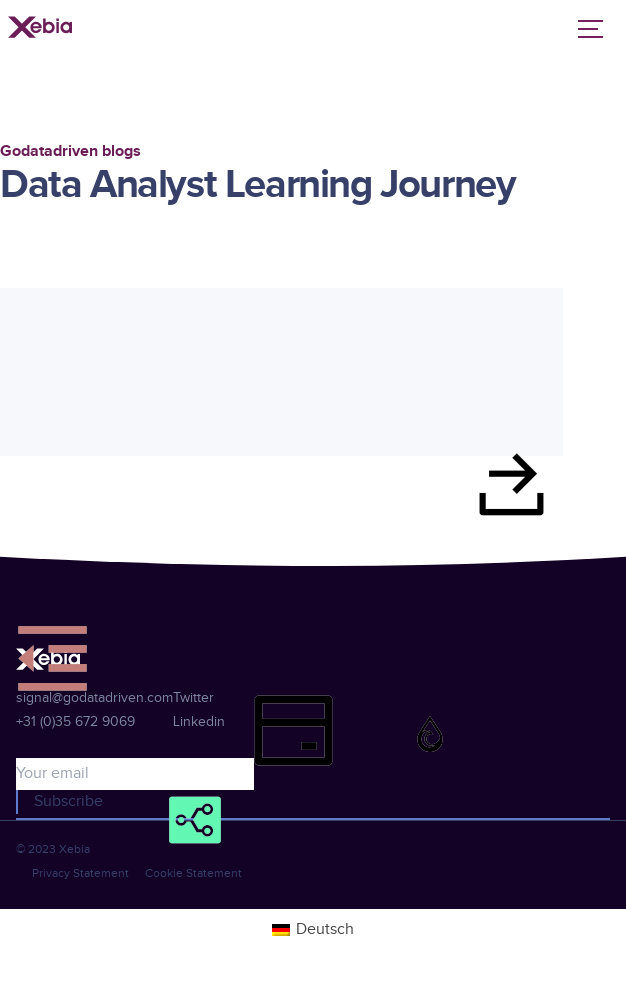  What do you see at coordinates (511, 486) in the screenshot?
I see `share content to another app or person` at bounding box center [511, 486].